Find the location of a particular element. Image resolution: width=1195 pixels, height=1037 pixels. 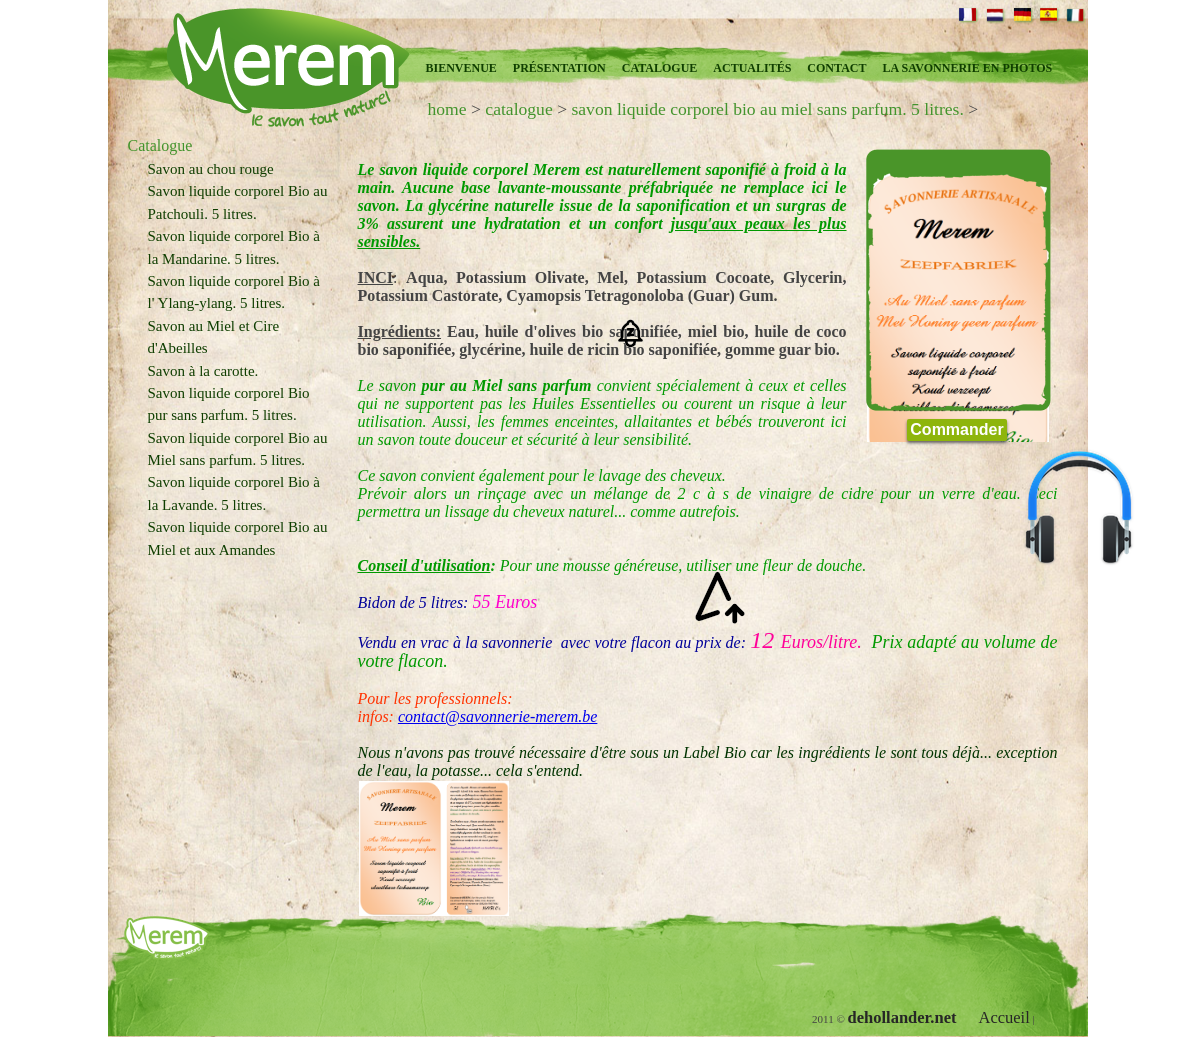

snooze notifications is located at coordinates (630, 333).